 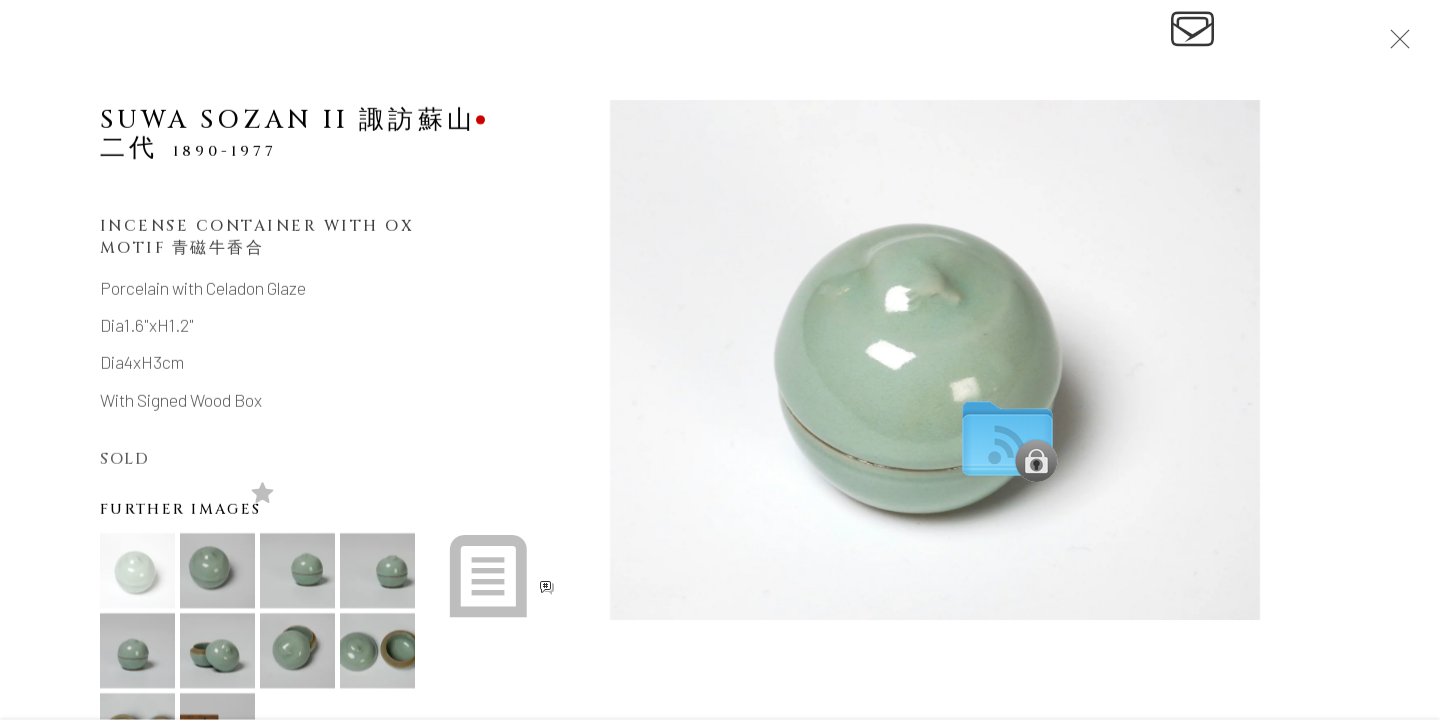 What do you see at coordinates (262, 493) in the screenshot?
I see `access your bookmarked items` at bounding box center [262, 493].